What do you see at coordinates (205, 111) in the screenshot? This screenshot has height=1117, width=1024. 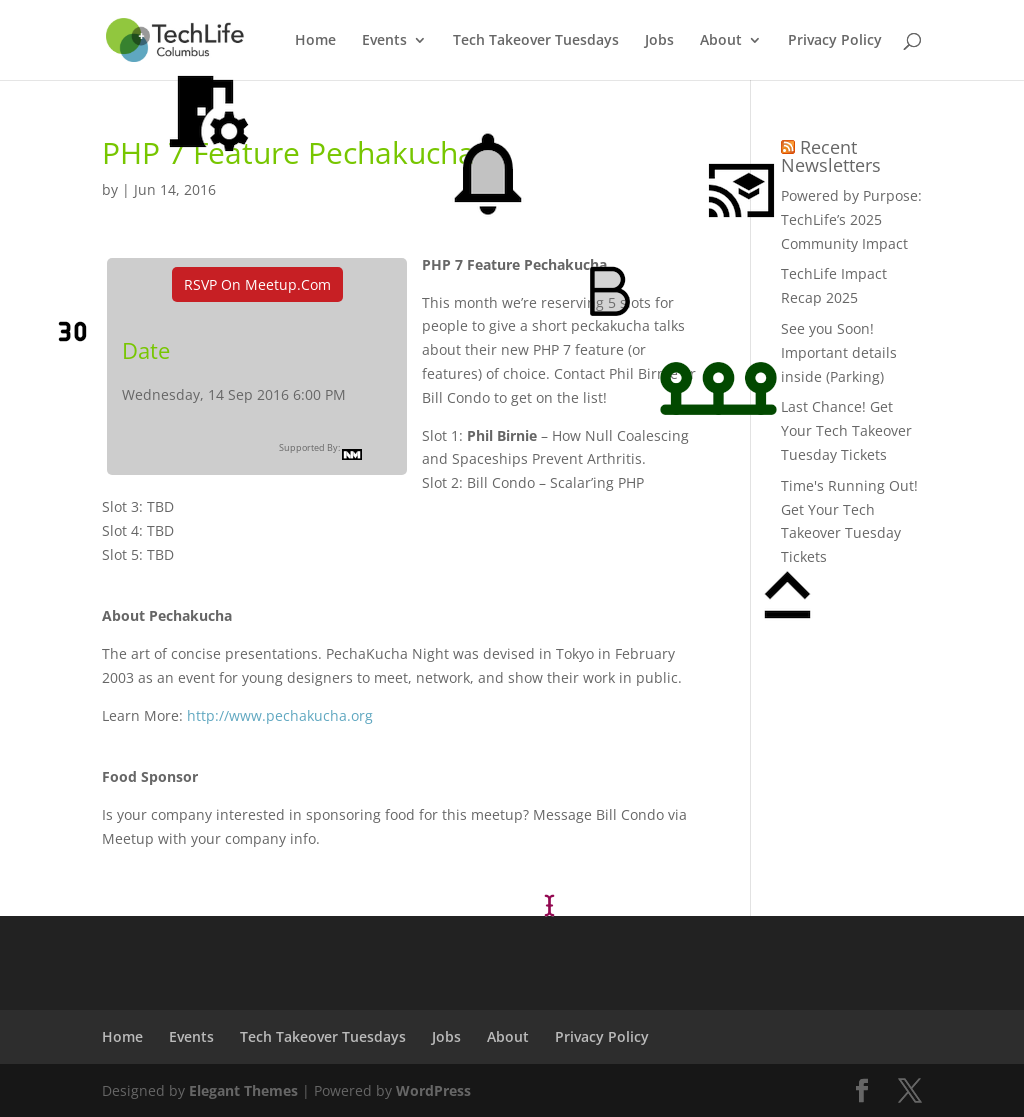 I see `adjust room or space settings` at bounding box center [205, 111].